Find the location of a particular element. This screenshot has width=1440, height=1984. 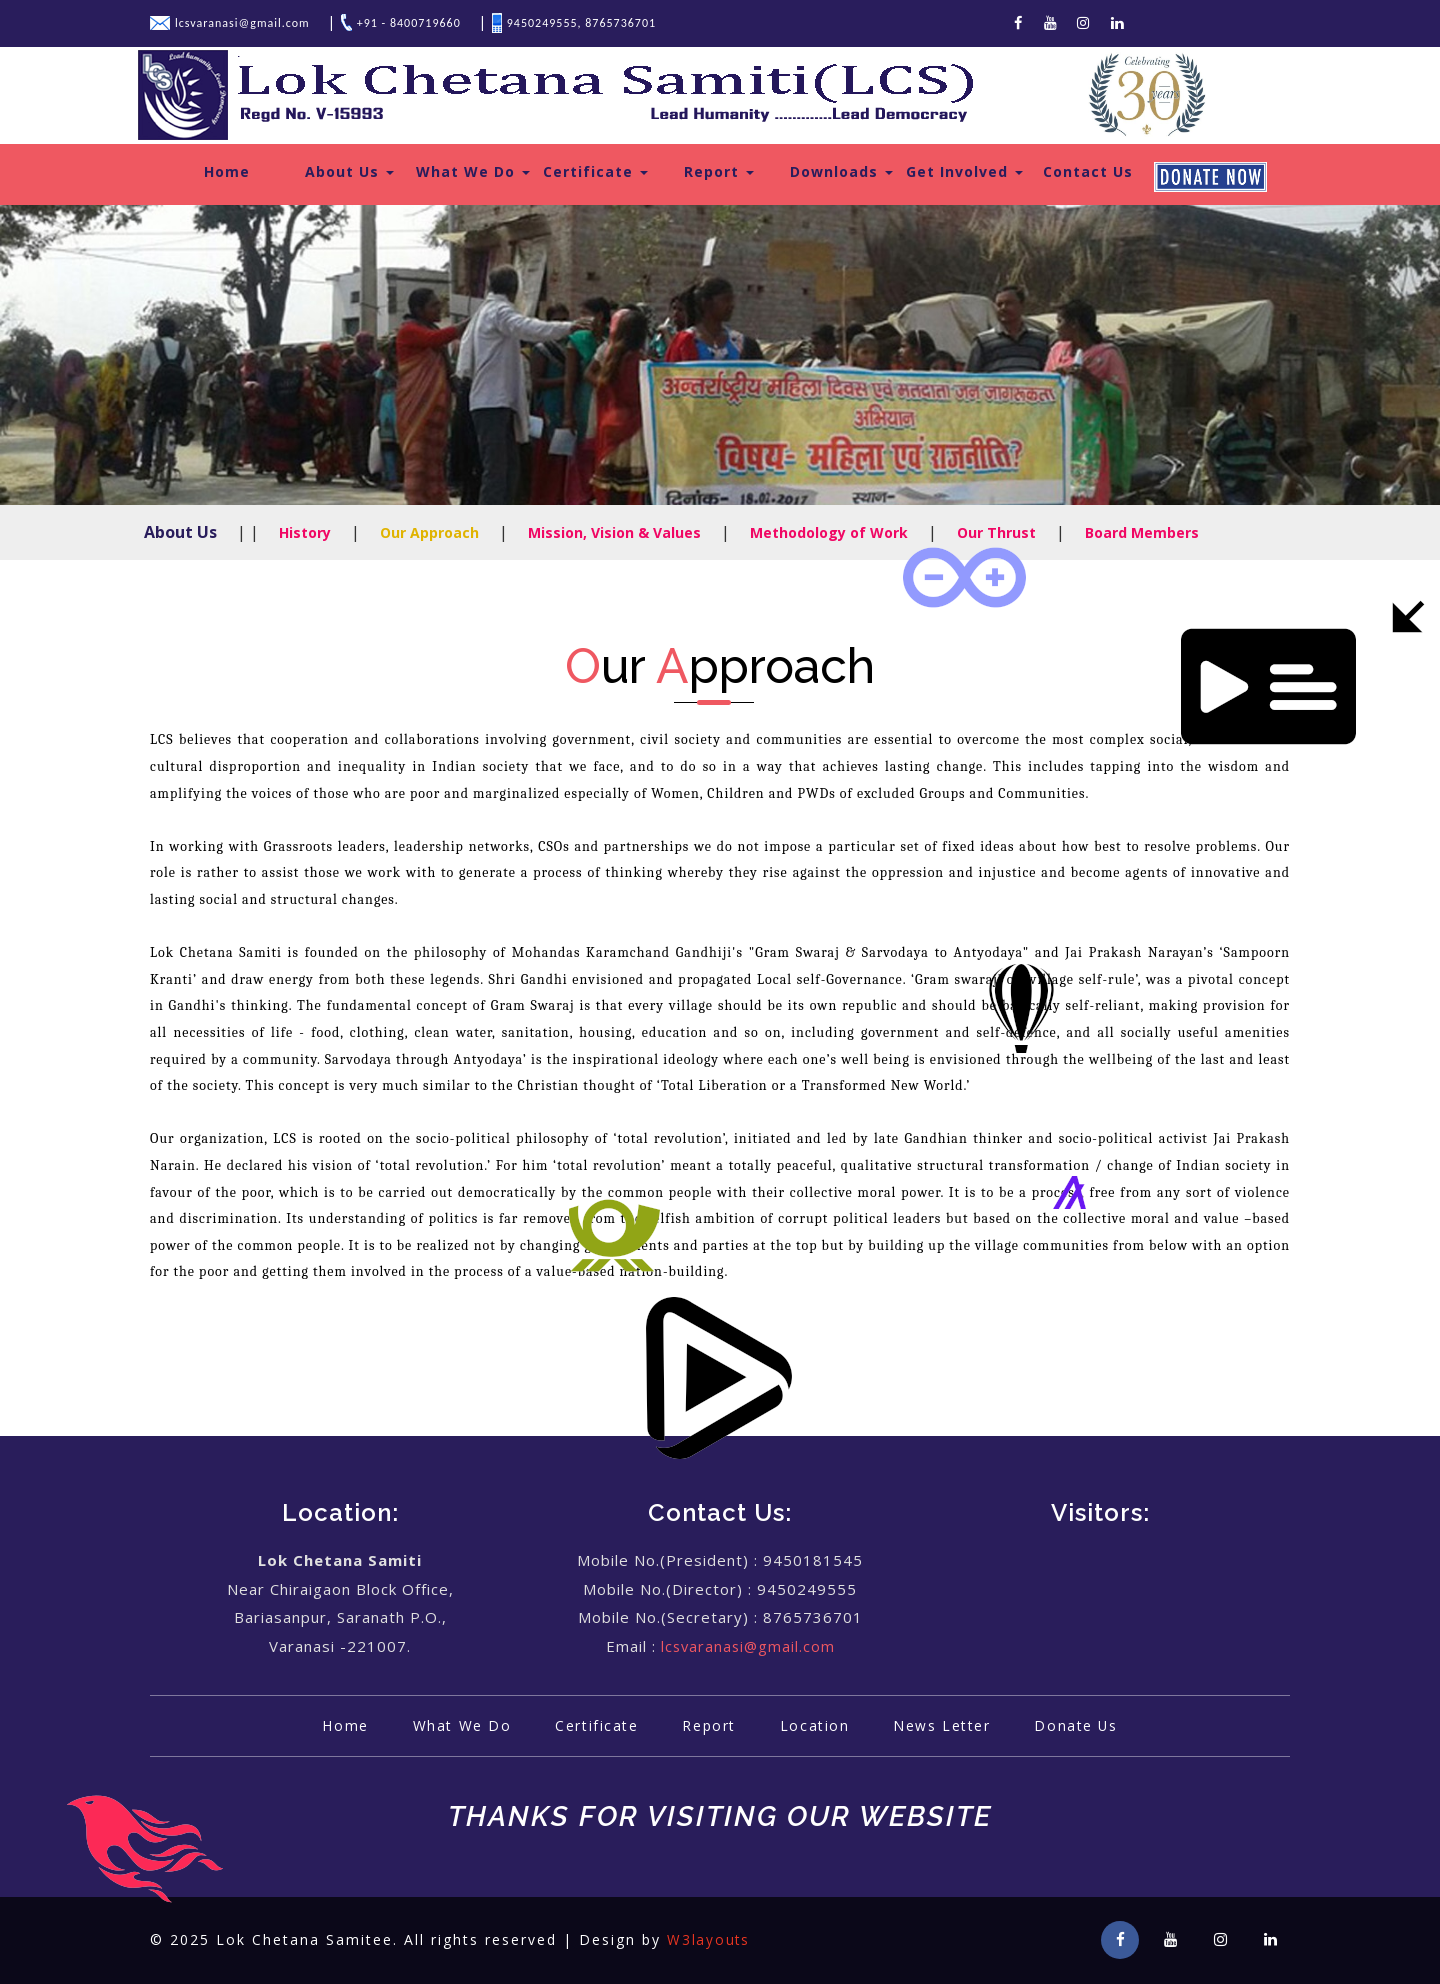

open radarr movie management app is located at coordinates (719, 1378).